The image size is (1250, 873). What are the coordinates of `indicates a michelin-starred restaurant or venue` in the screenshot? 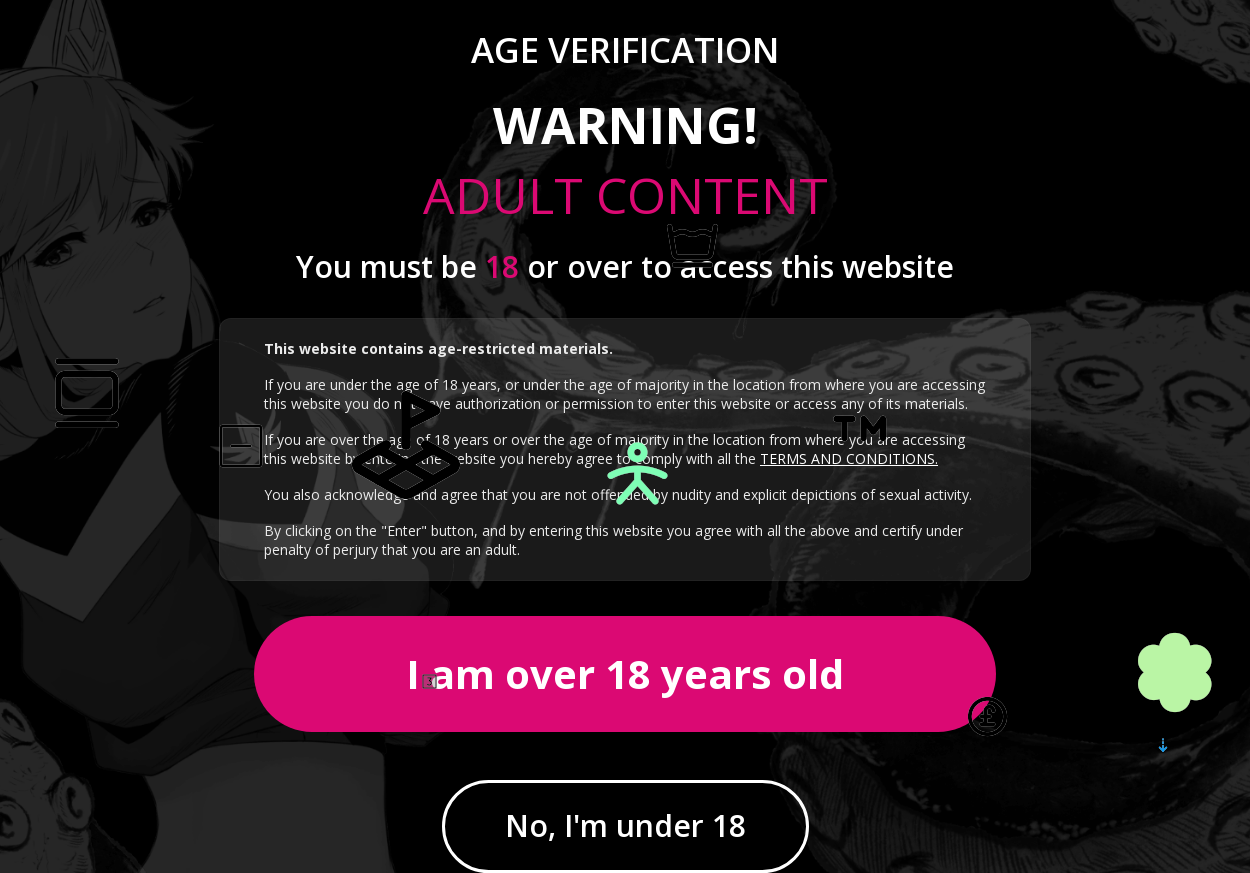 It's located at (1175, 672).